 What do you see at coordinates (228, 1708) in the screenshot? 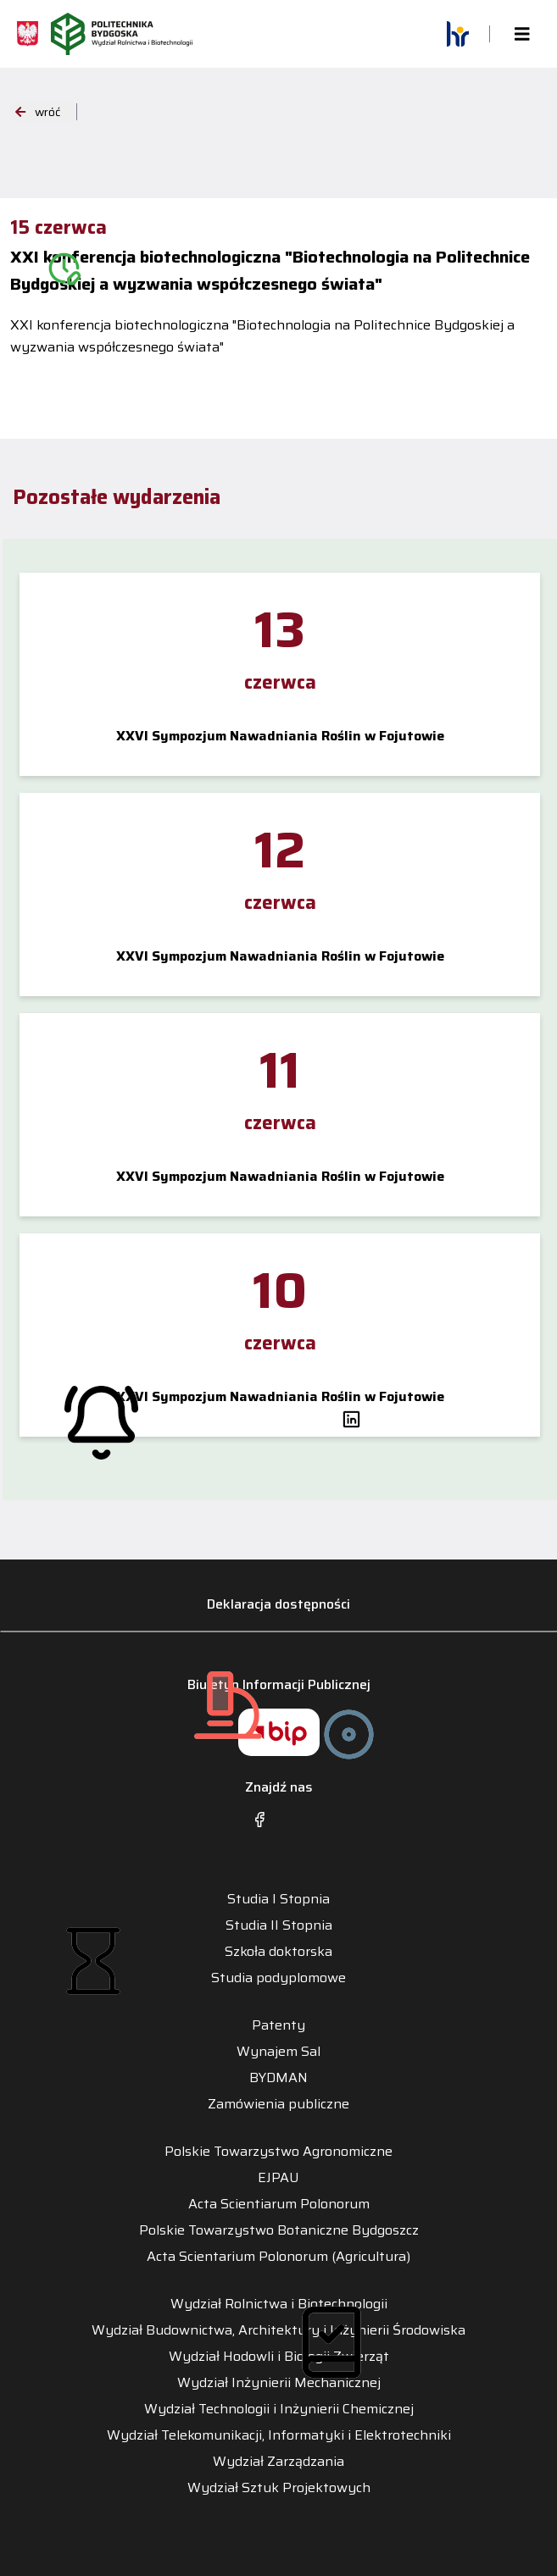
I see `access research or scientific tools` at bounding box center [228, 1708].